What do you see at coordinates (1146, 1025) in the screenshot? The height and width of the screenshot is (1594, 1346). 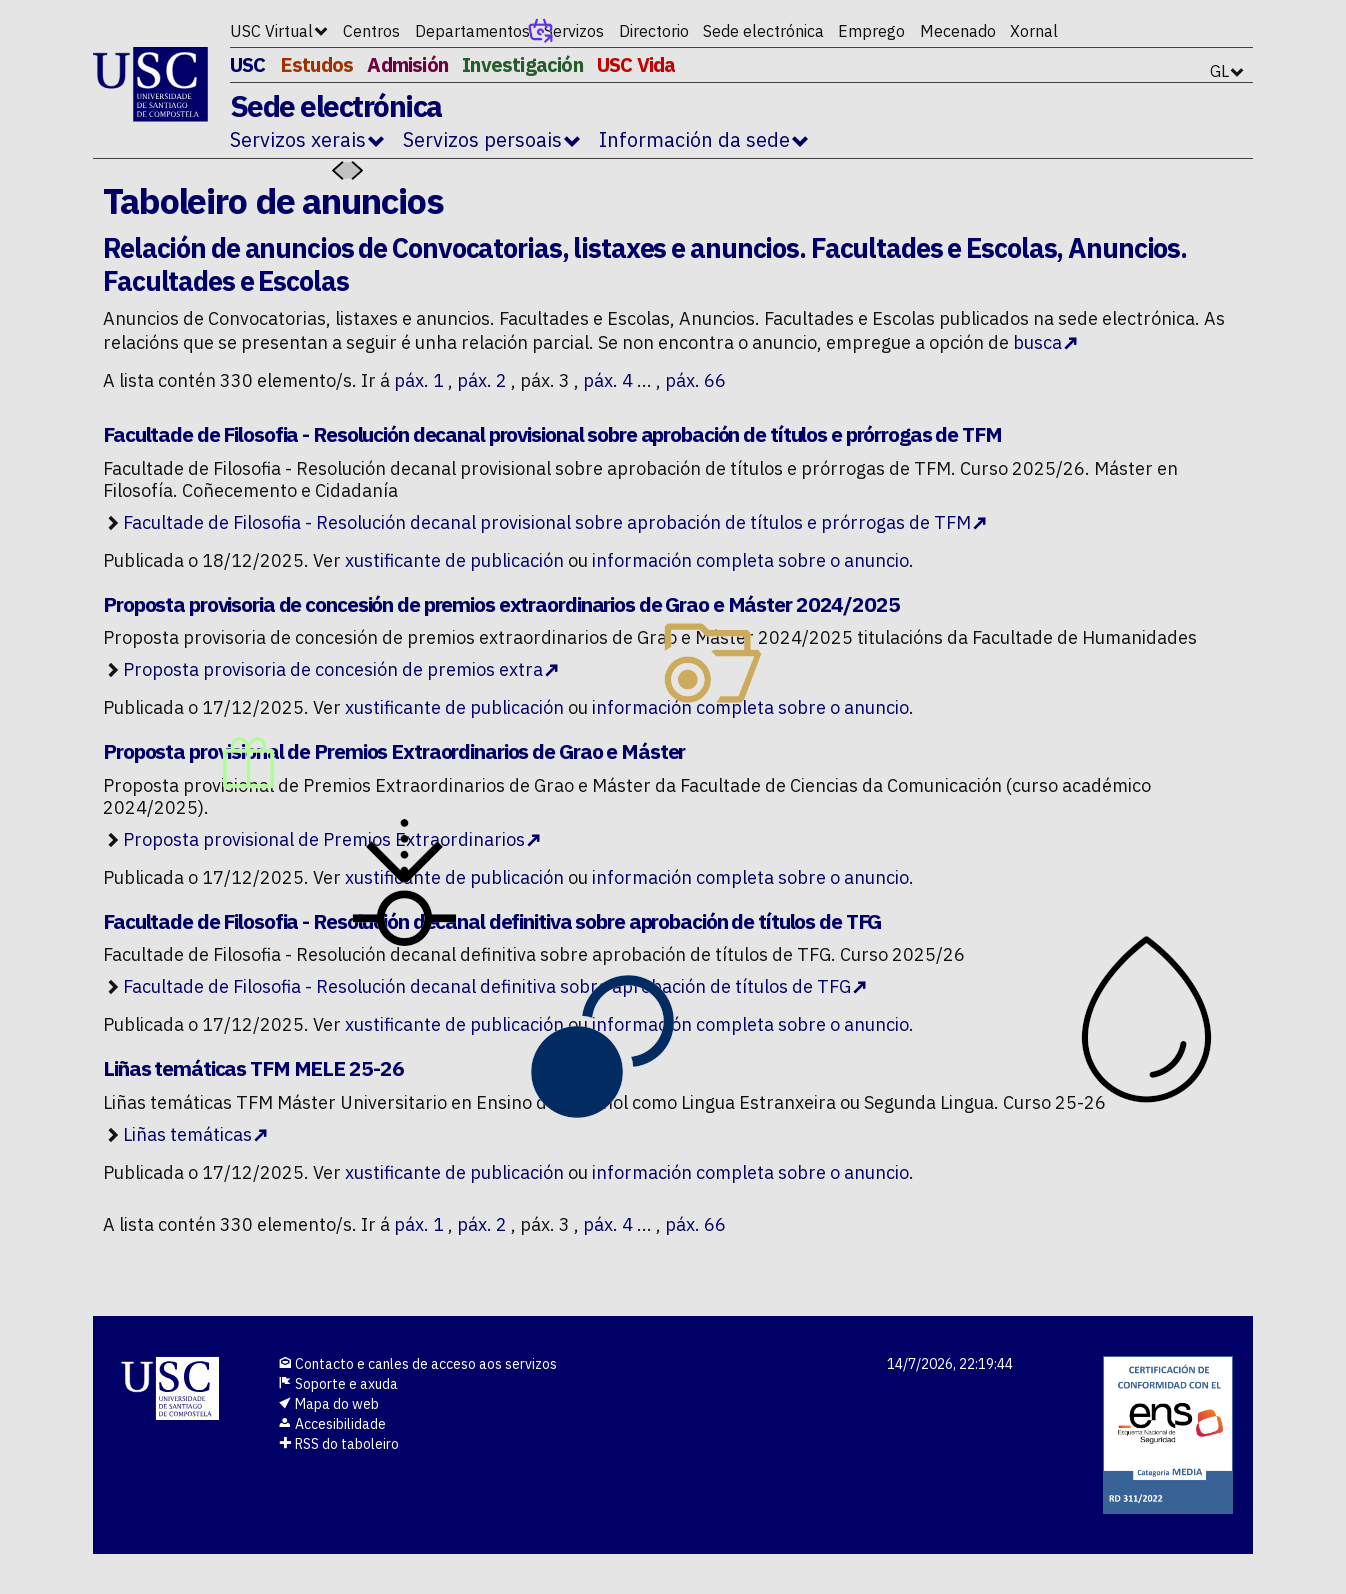 I see `adjust water or hydration settings` at bounding box center [1146, 1025].